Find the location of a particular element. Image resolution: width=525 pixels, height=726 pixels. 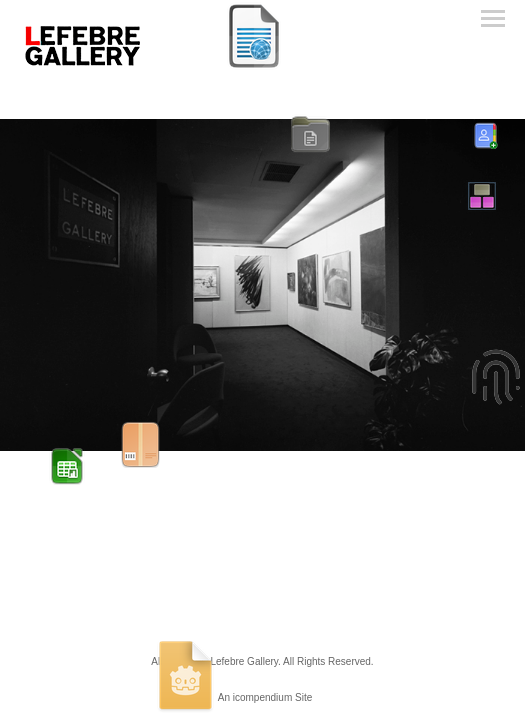

open a web document file is located at coordinates (254, 36).